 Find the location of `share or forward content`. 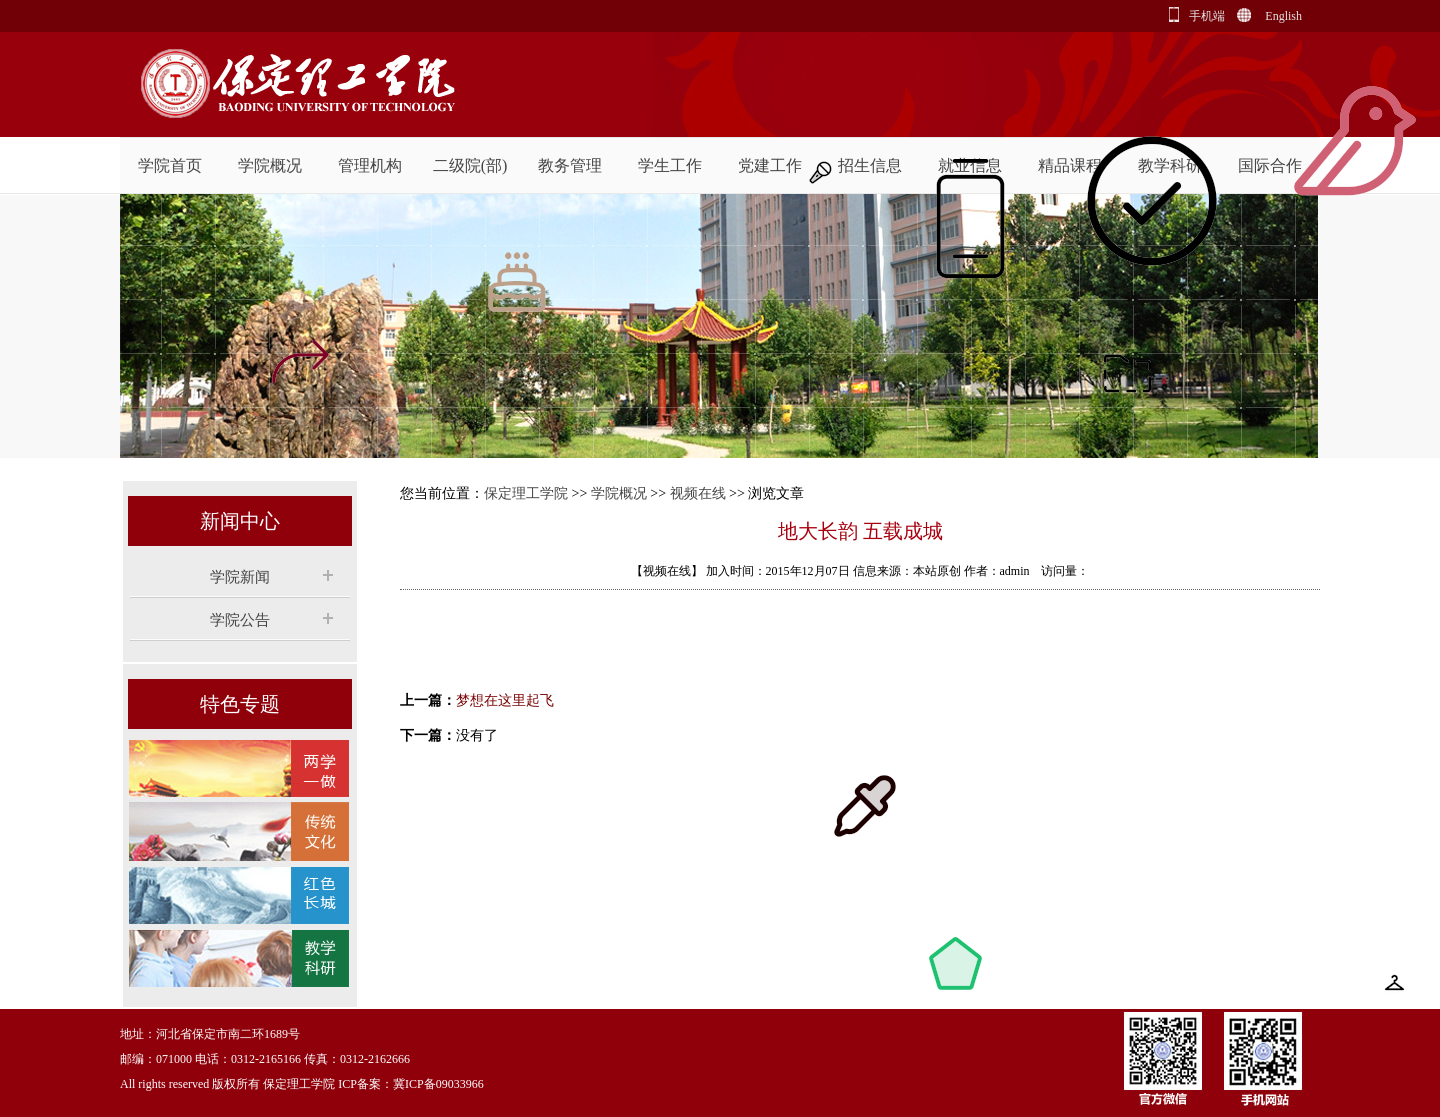

share or forward content is located at coordinates (300, 361).